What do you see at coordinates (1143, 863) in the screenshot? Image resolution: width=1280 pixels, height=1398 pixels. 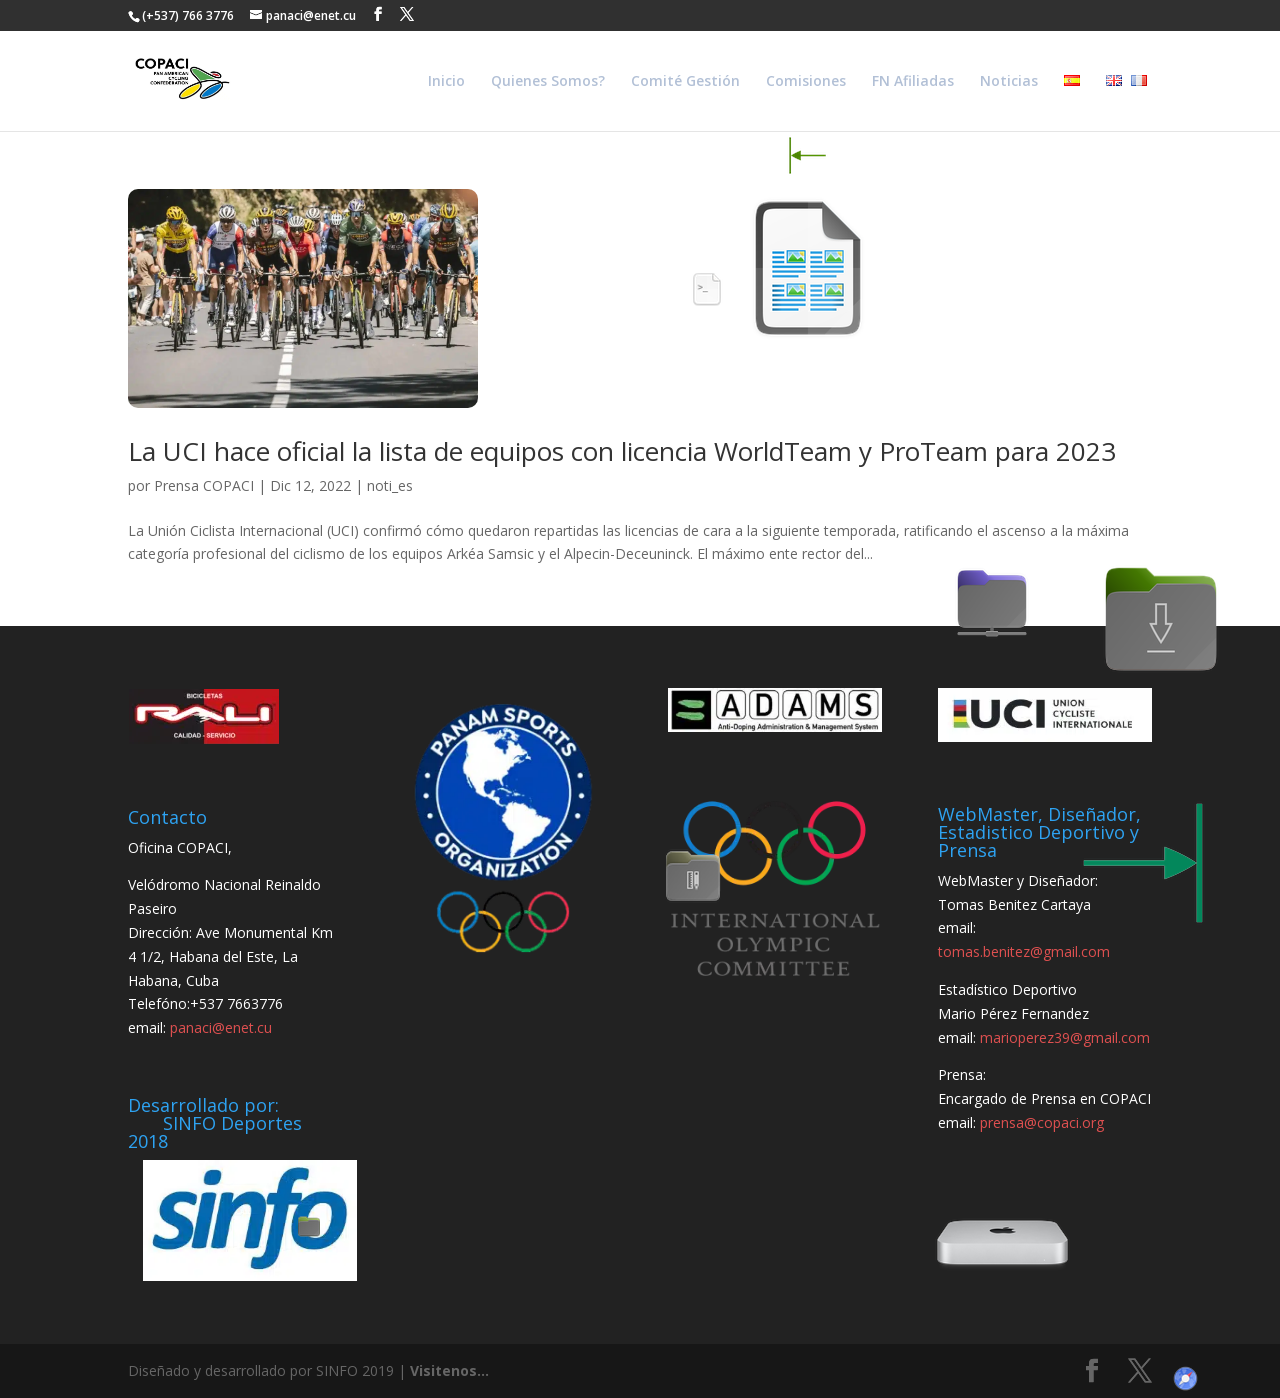 I see `go to the last item or page` at bounding box center [1143, 863].